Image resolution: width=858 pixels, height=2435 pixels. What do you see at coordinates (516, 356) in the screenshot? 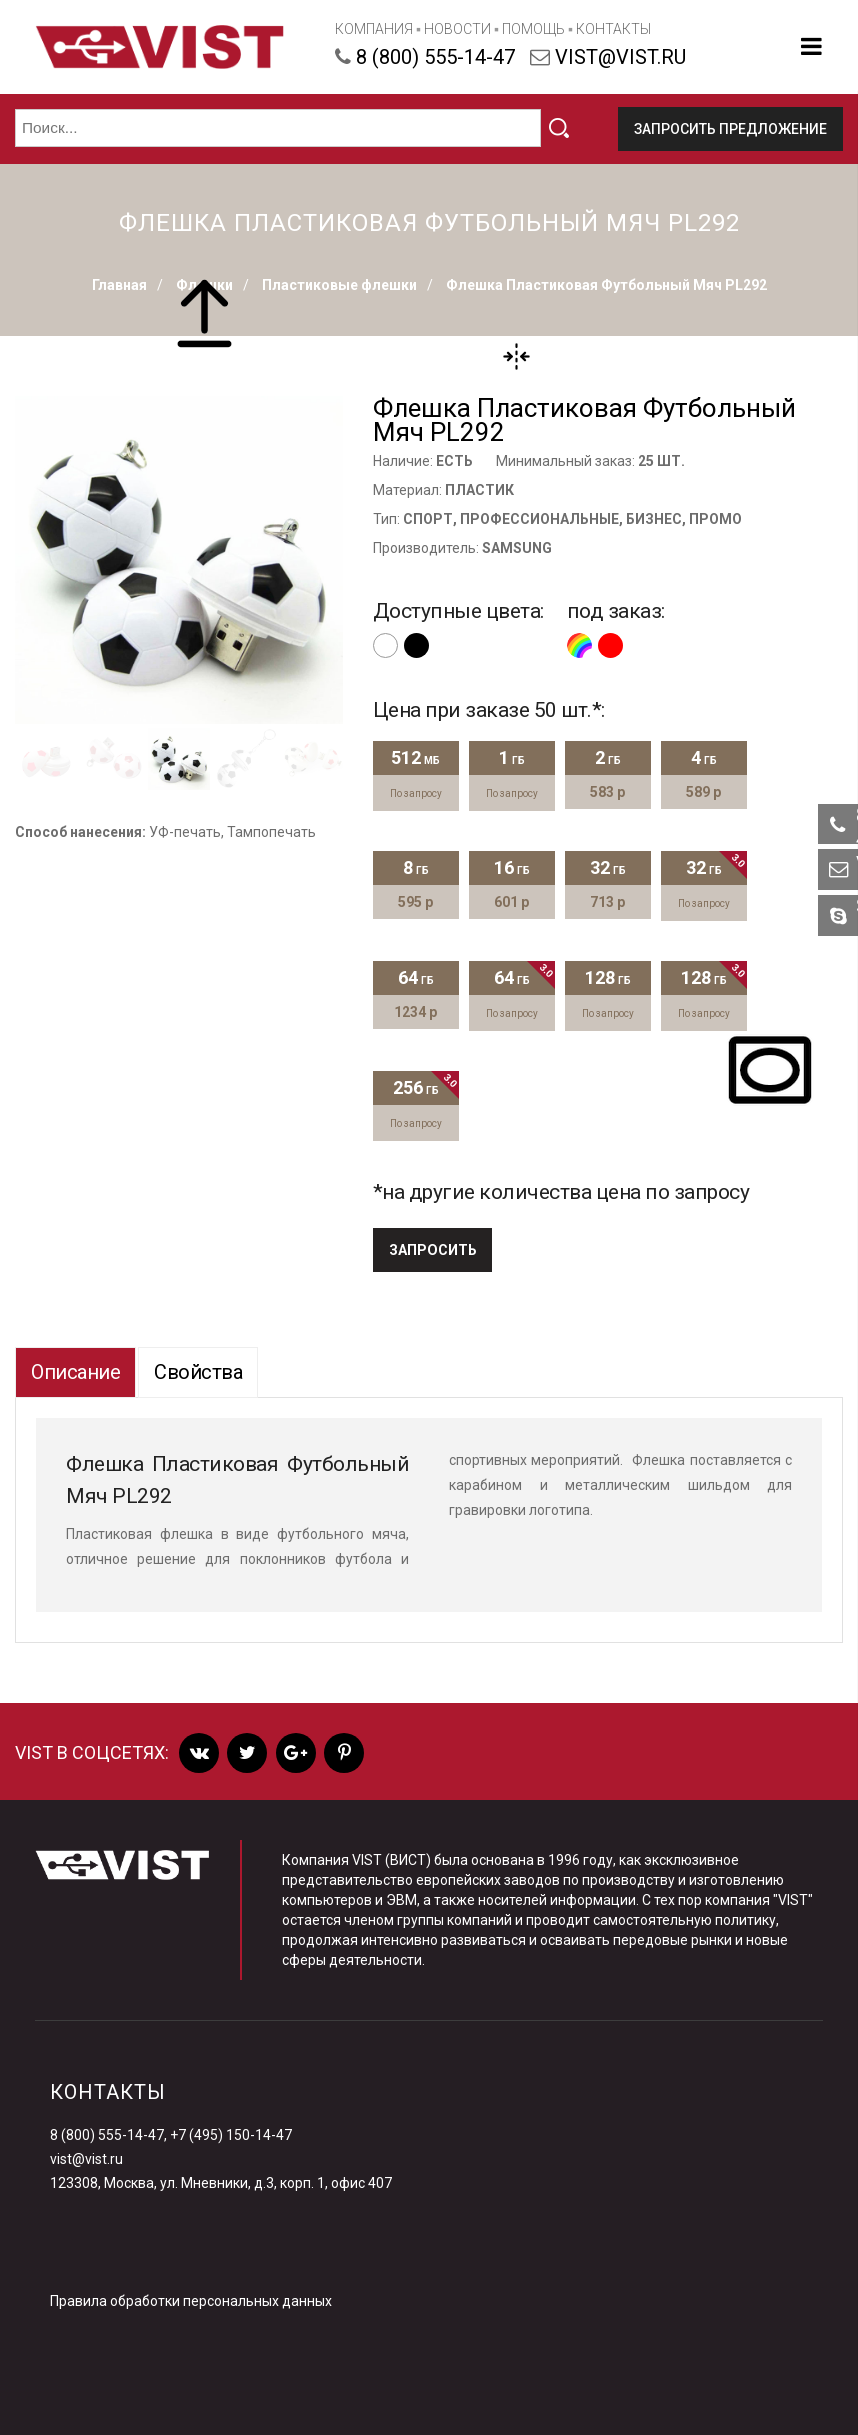
I see `collapse content horizontally` at bounding box center [516, 356].